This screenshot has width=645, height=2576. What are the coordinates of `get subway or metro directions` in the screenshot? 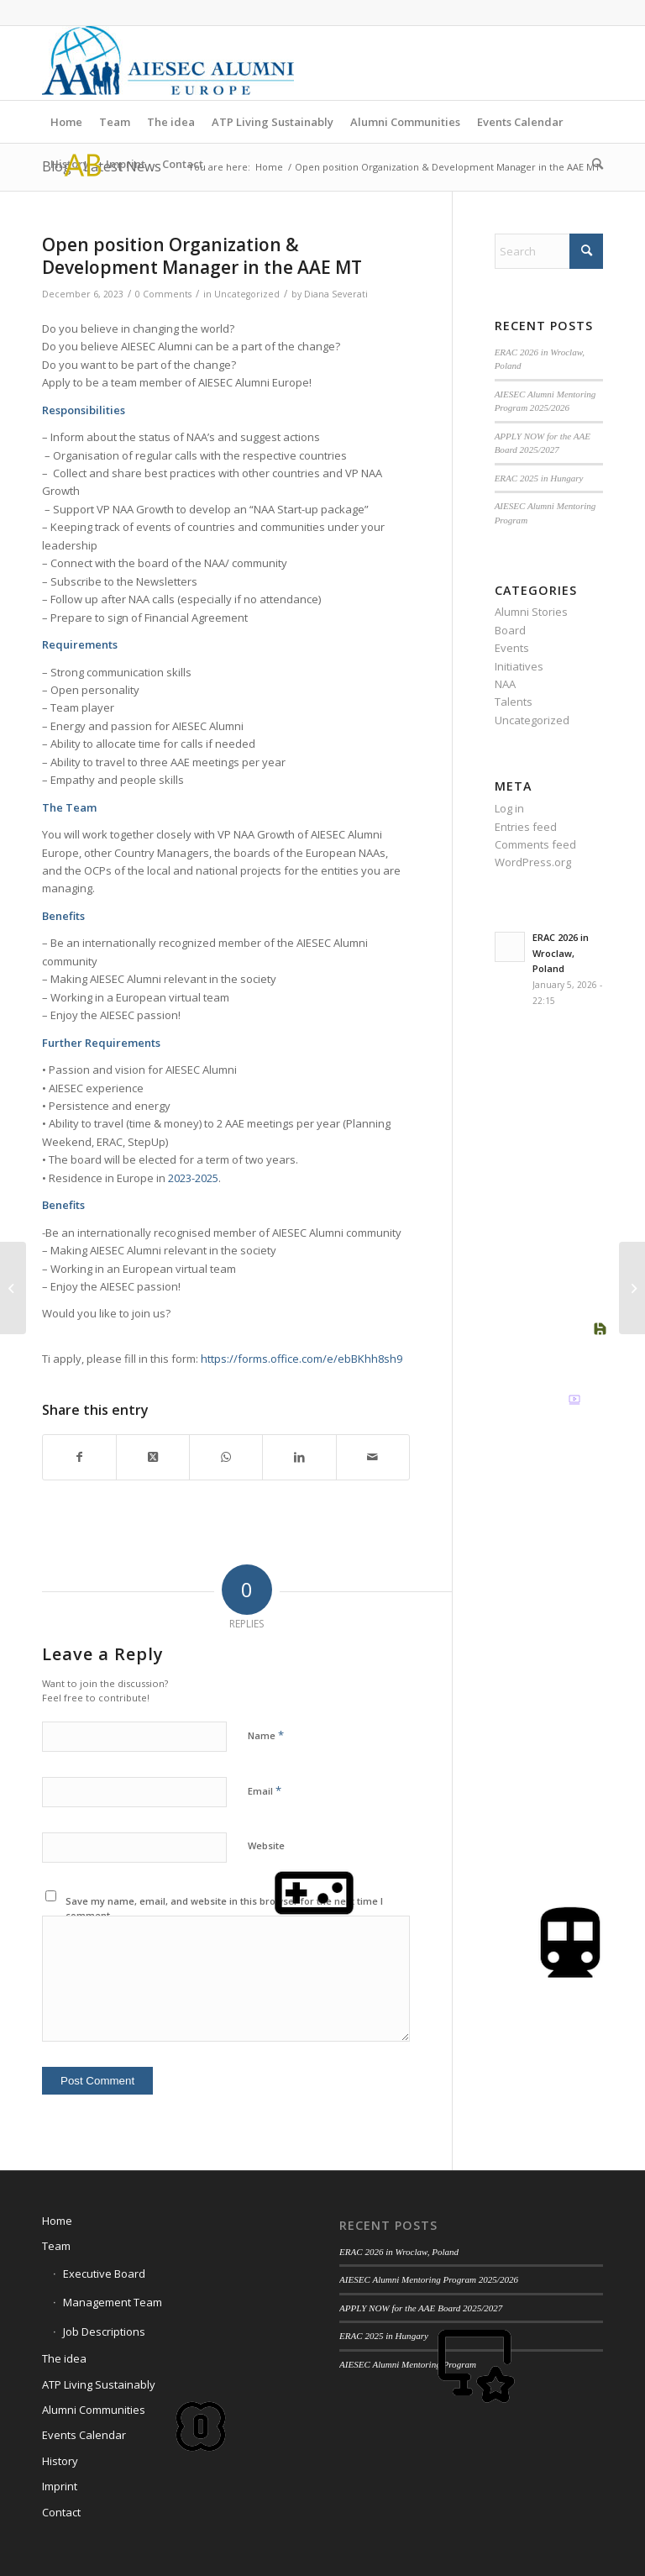 It's located at (570, 1944).